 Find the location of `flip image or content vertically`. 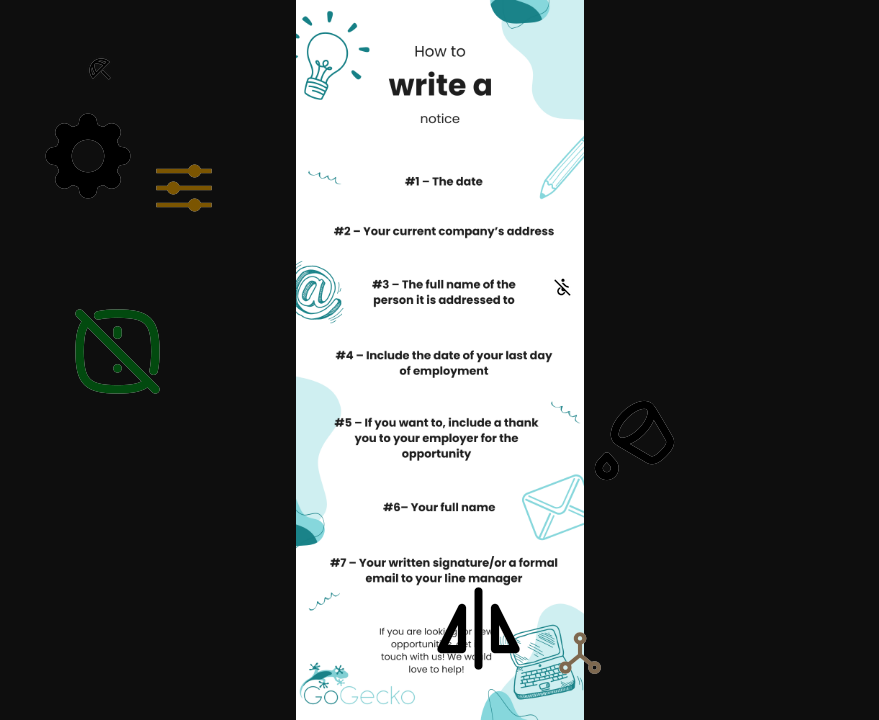

flip image or content vertically is located at coordinates (478, 628).